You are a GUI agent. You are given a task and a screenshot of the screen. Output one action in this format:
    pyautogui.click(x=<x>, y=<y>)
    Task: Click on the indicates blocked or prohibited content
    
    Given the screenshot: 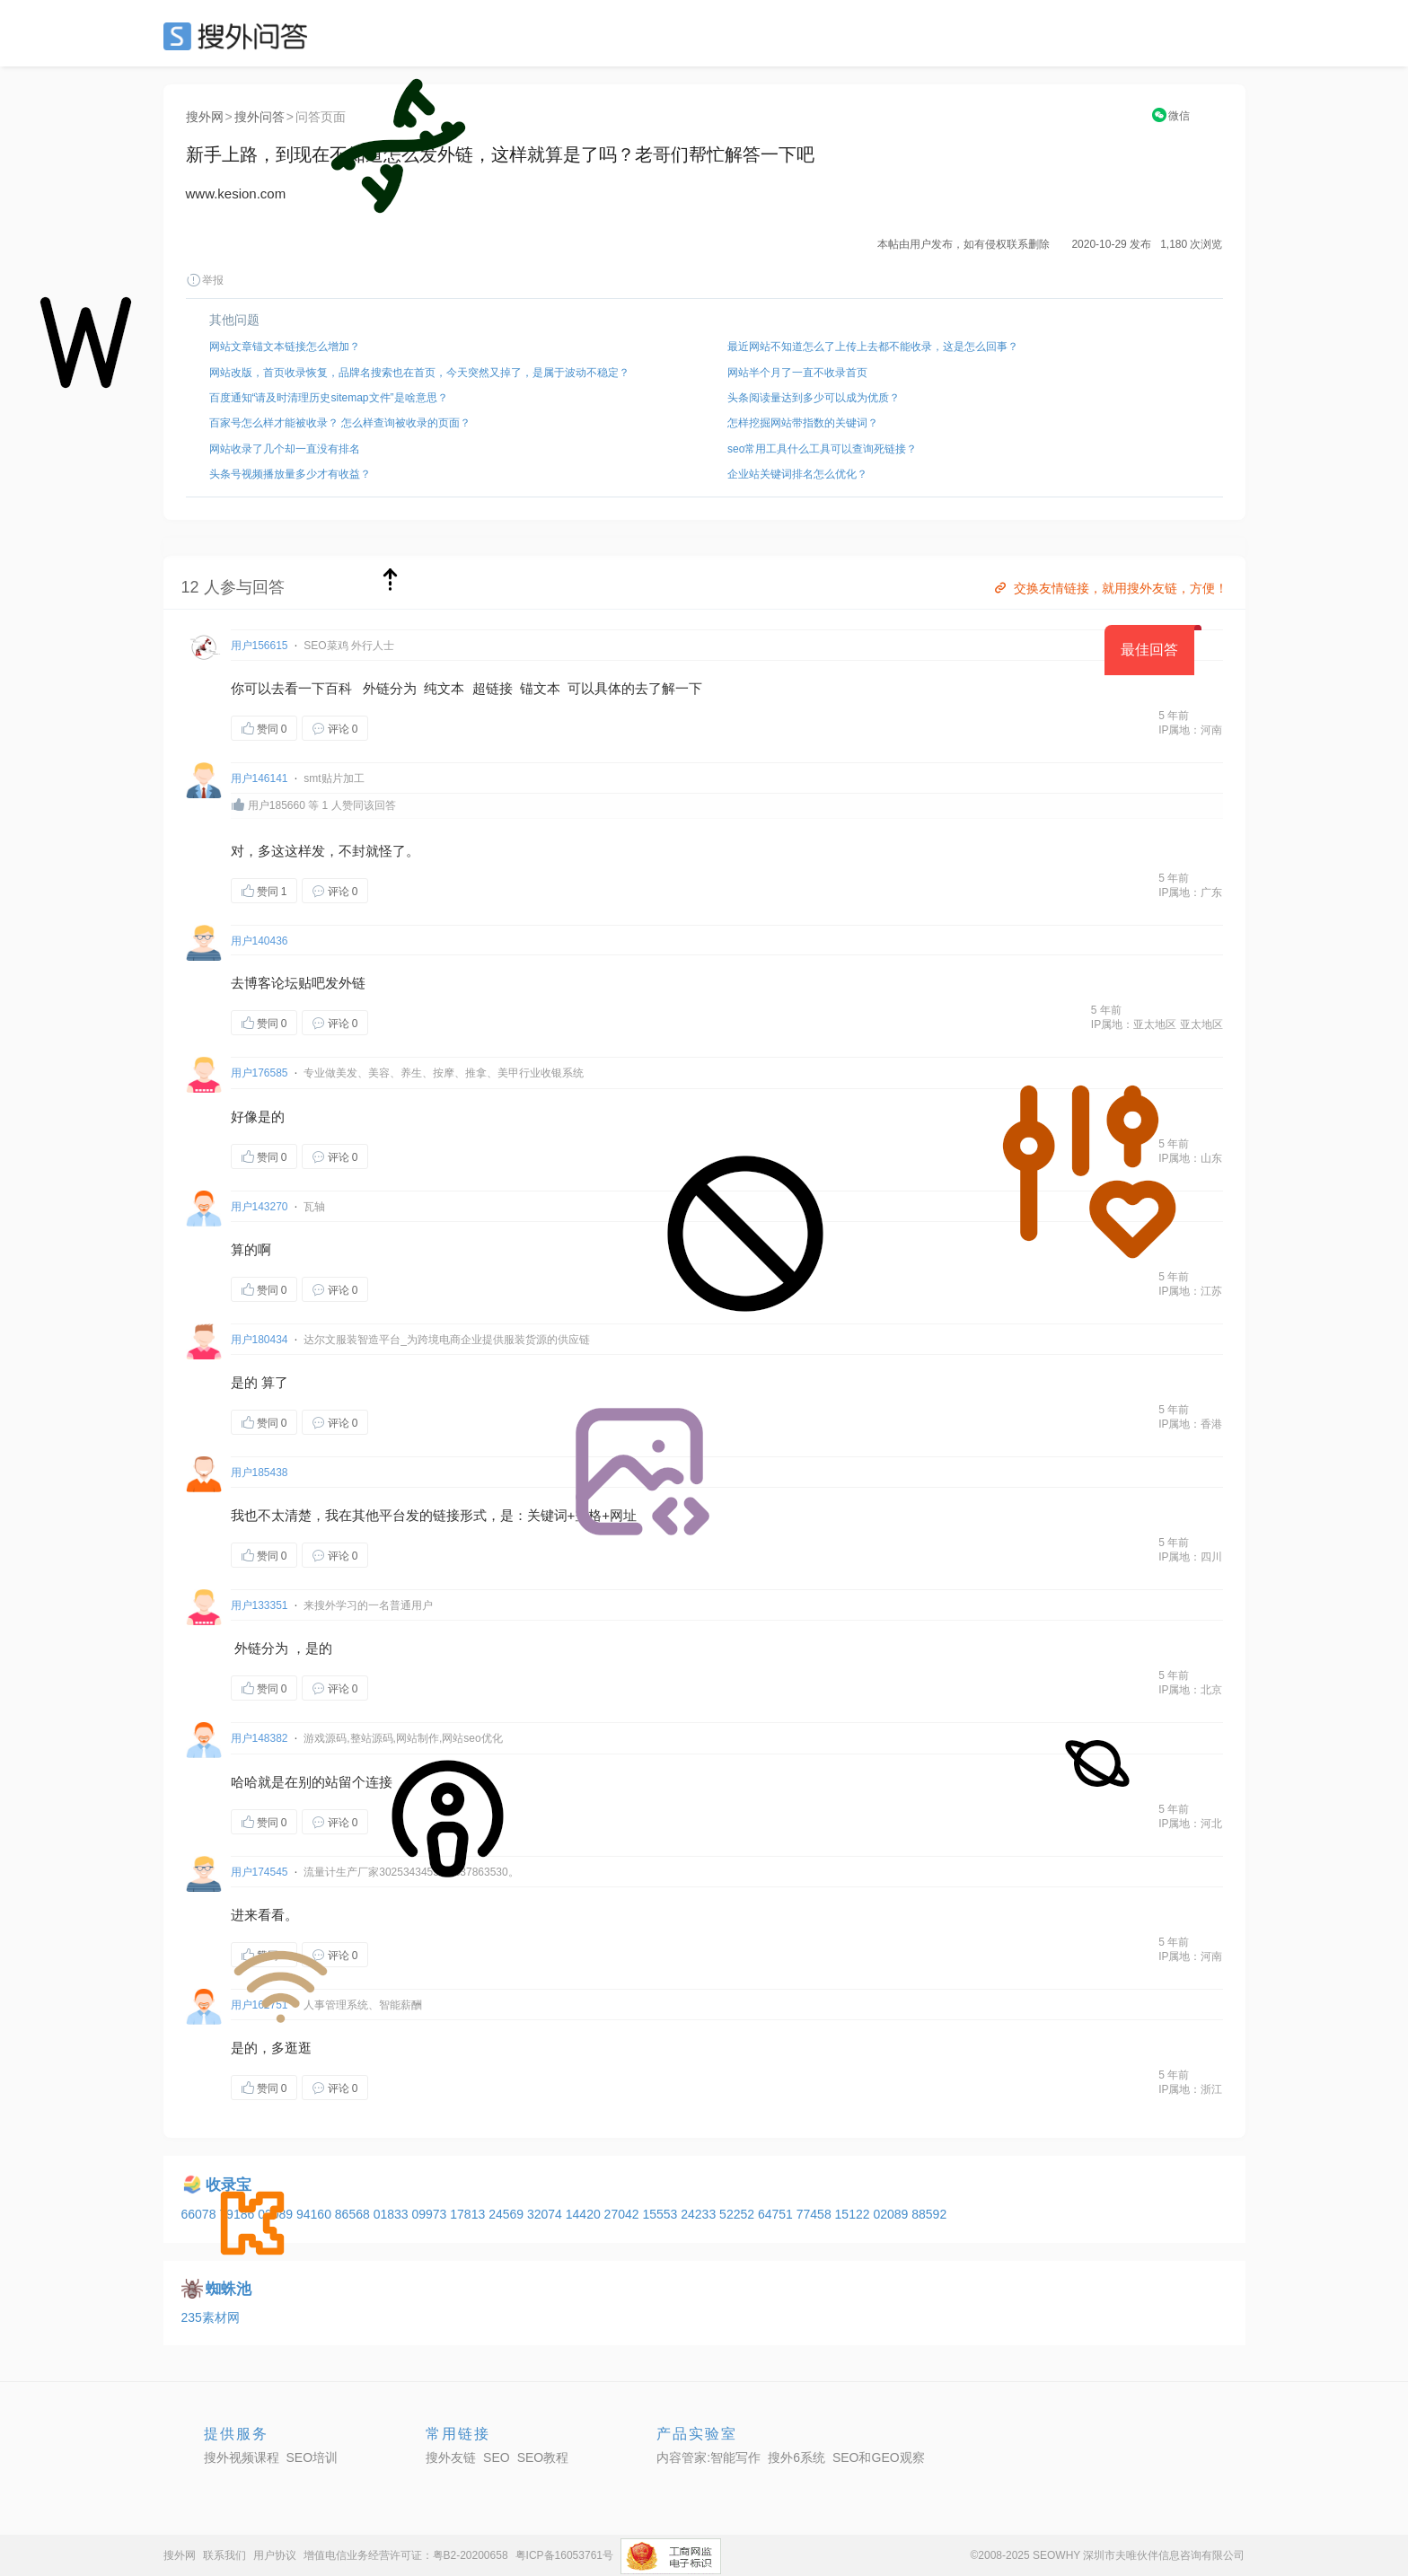 What is the action you would take?
    pyautogui.click(x=745, y=1234)
    